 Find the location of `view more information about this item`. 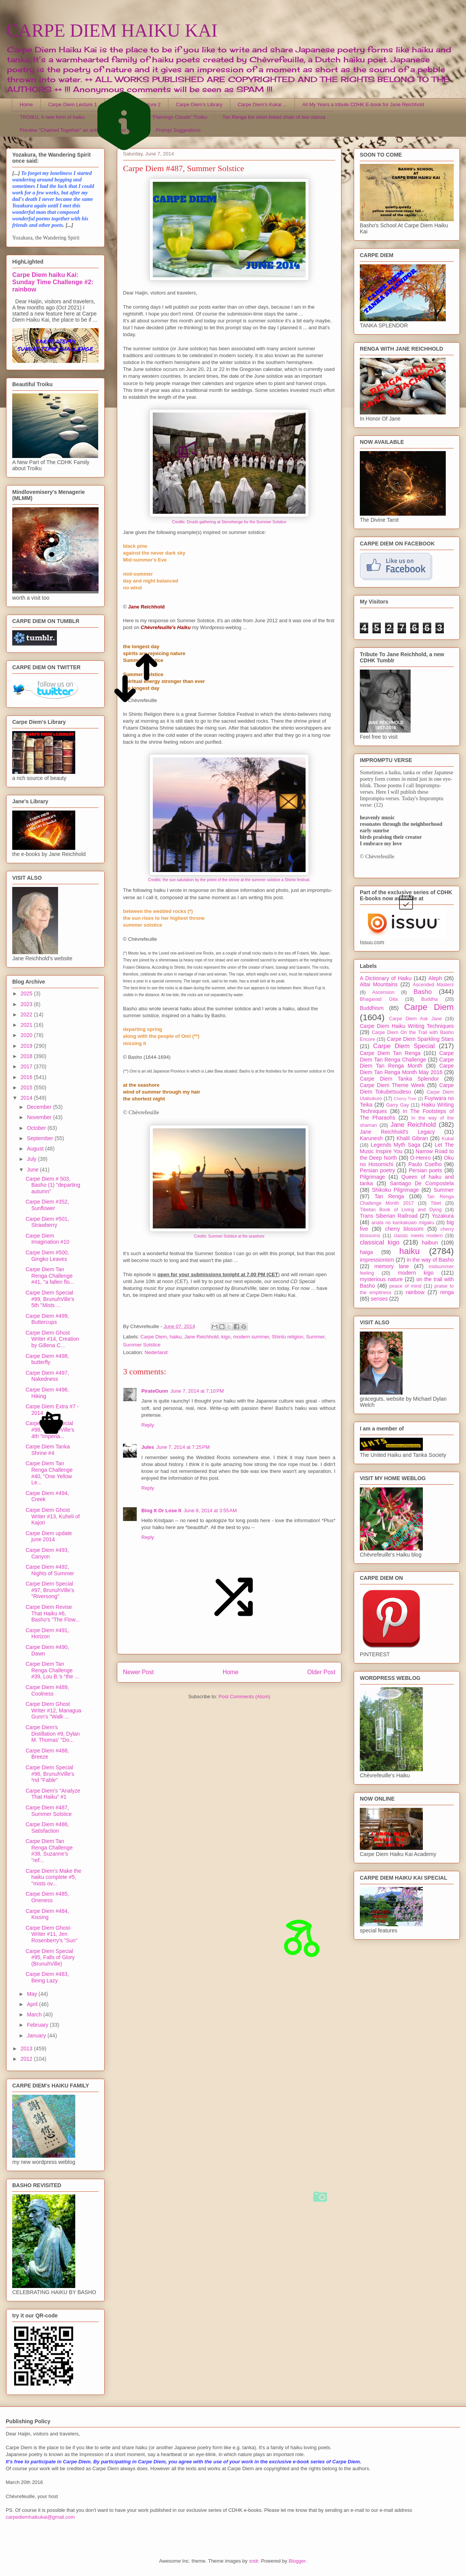

view more information about this item is located at coordinates (124, 121).